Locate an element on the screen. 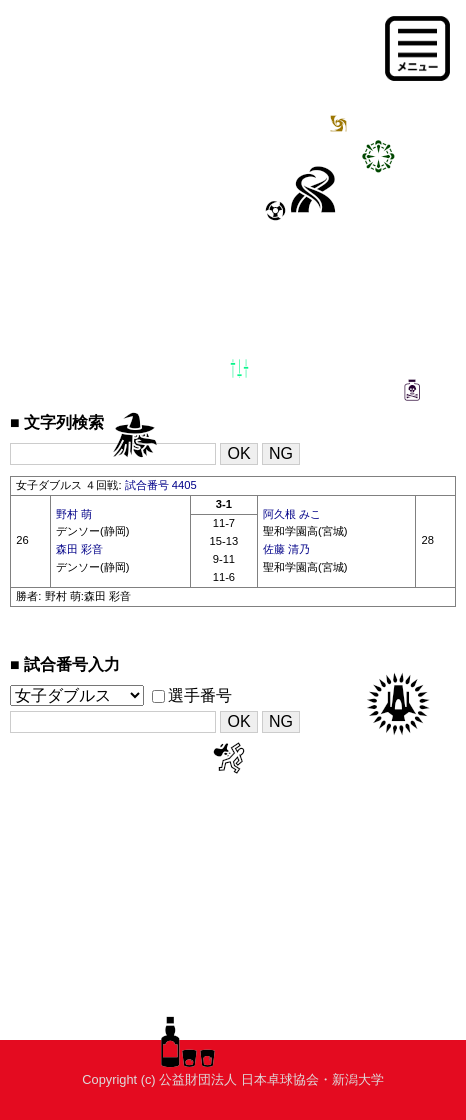 This screenshot has width=466, height=1120. browse alcoholic beverages or bar menu is located at coordinates (188, 1042).